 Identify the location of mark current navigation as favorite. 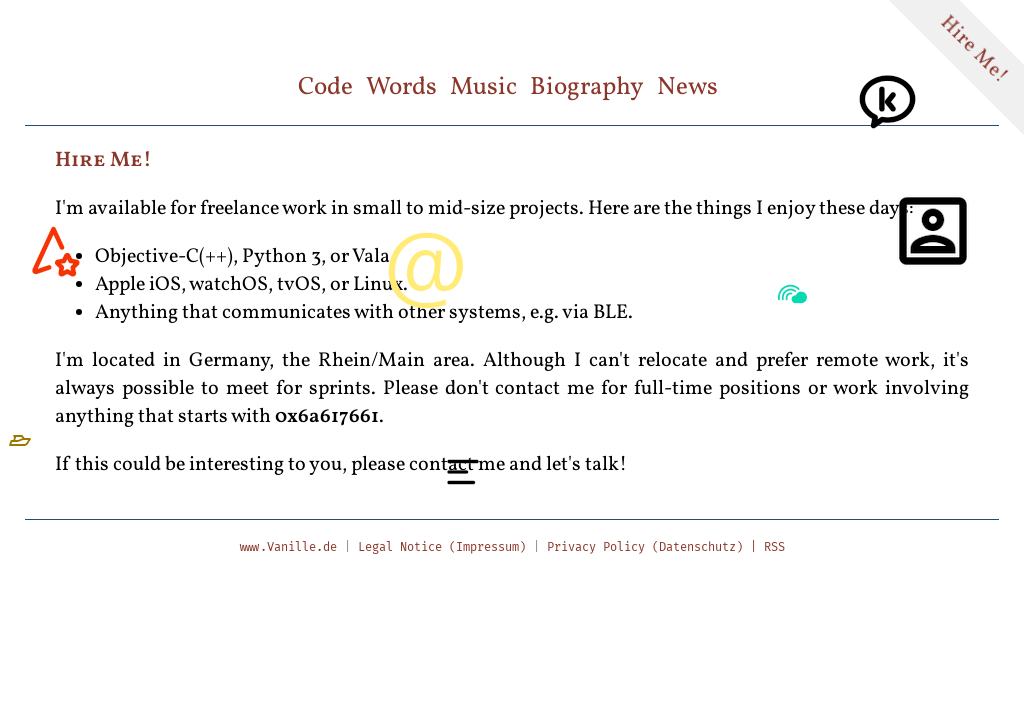
(53, 250).